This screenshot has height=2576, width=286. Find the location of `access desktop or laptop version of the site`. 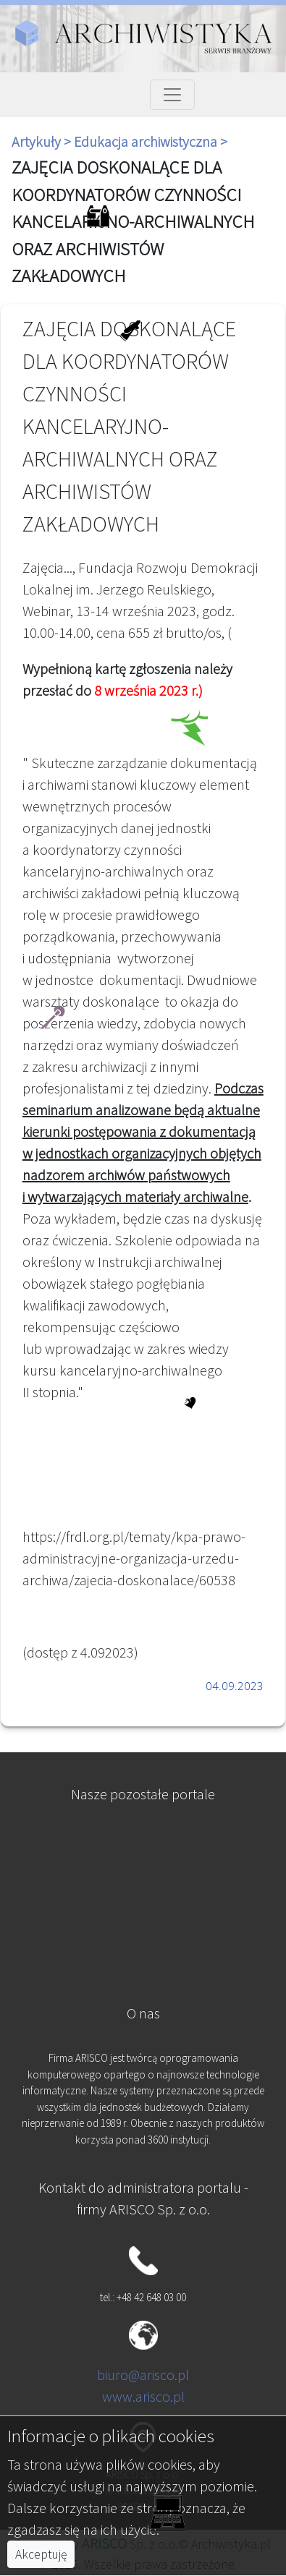

access desktop or laptop version of the site is located at coordinates (167, 2513).